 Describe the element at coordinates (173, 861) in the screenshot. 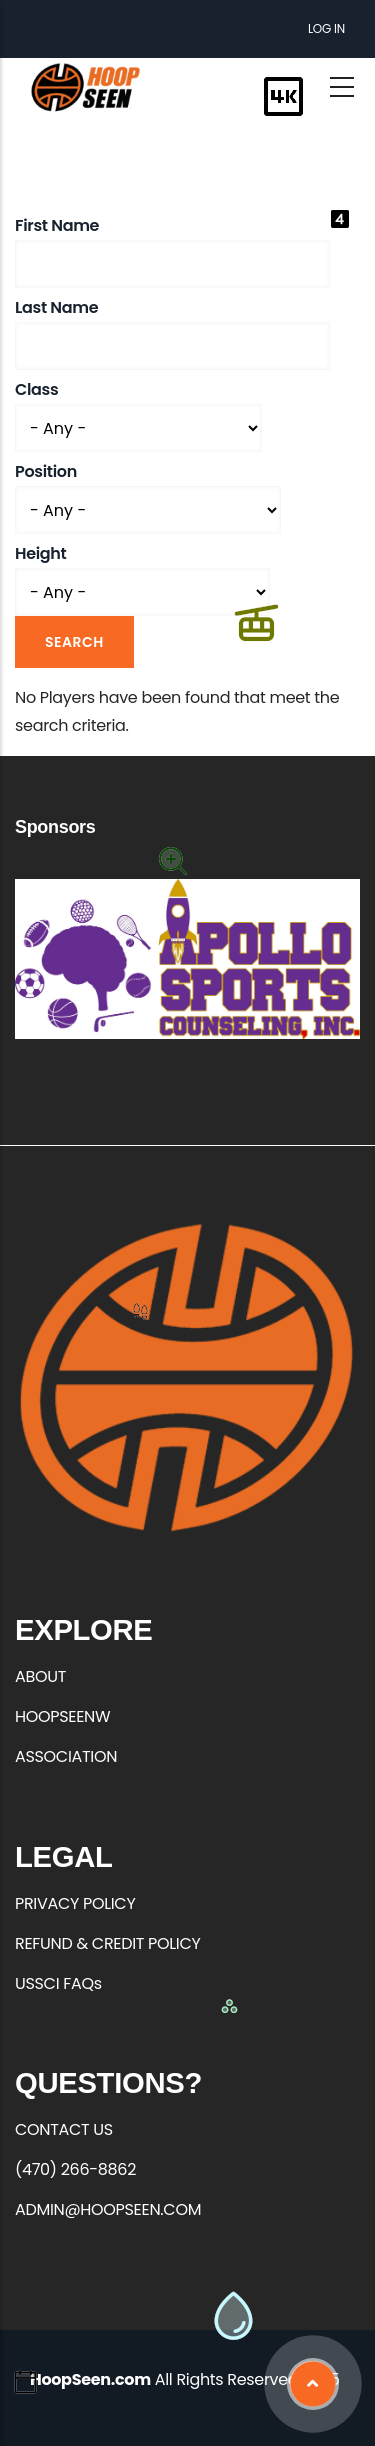

I see `zoom in on content` at that location.